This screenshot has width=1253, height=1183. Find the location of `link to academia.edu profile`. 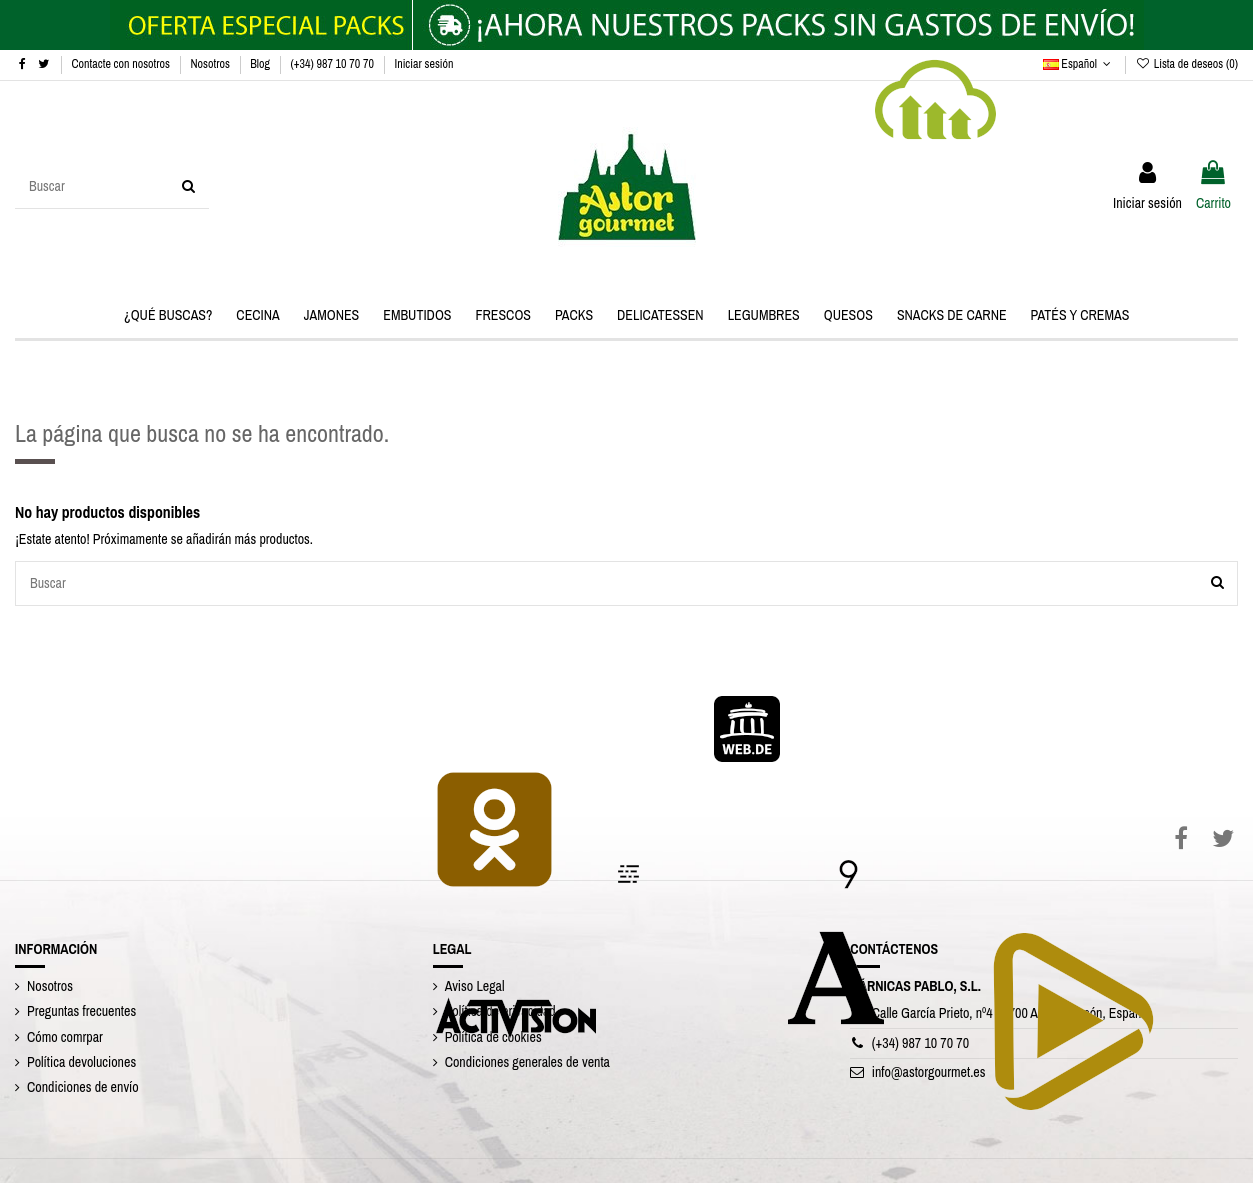

link to academia.edu profile is located at coordinates (836, 978).